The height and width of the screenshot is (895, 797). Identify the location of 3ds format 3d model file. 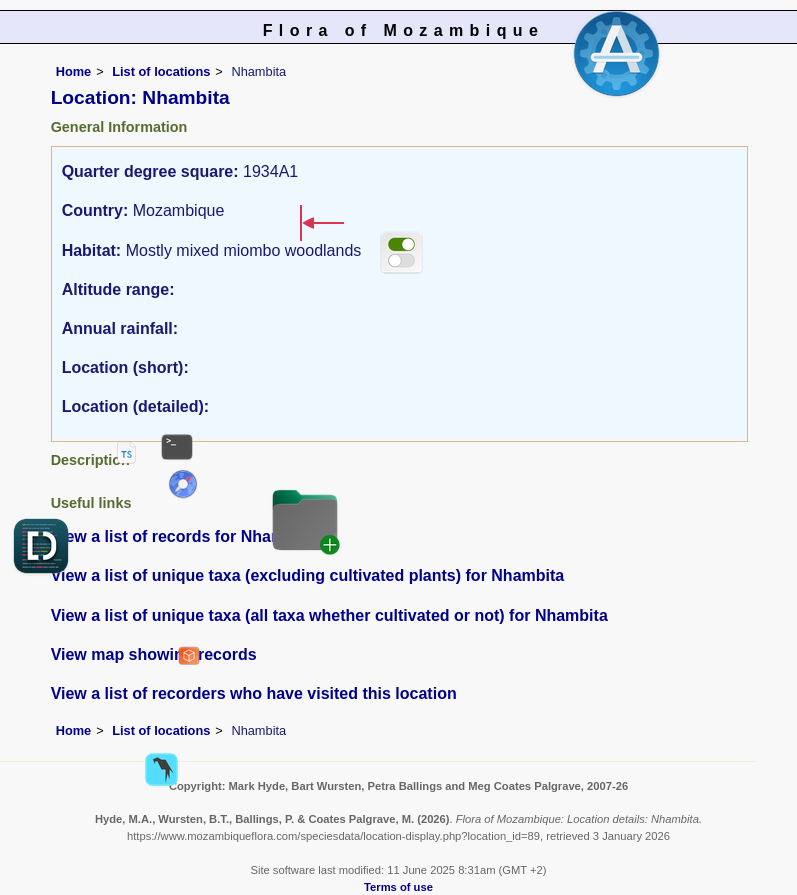
(189, 655).